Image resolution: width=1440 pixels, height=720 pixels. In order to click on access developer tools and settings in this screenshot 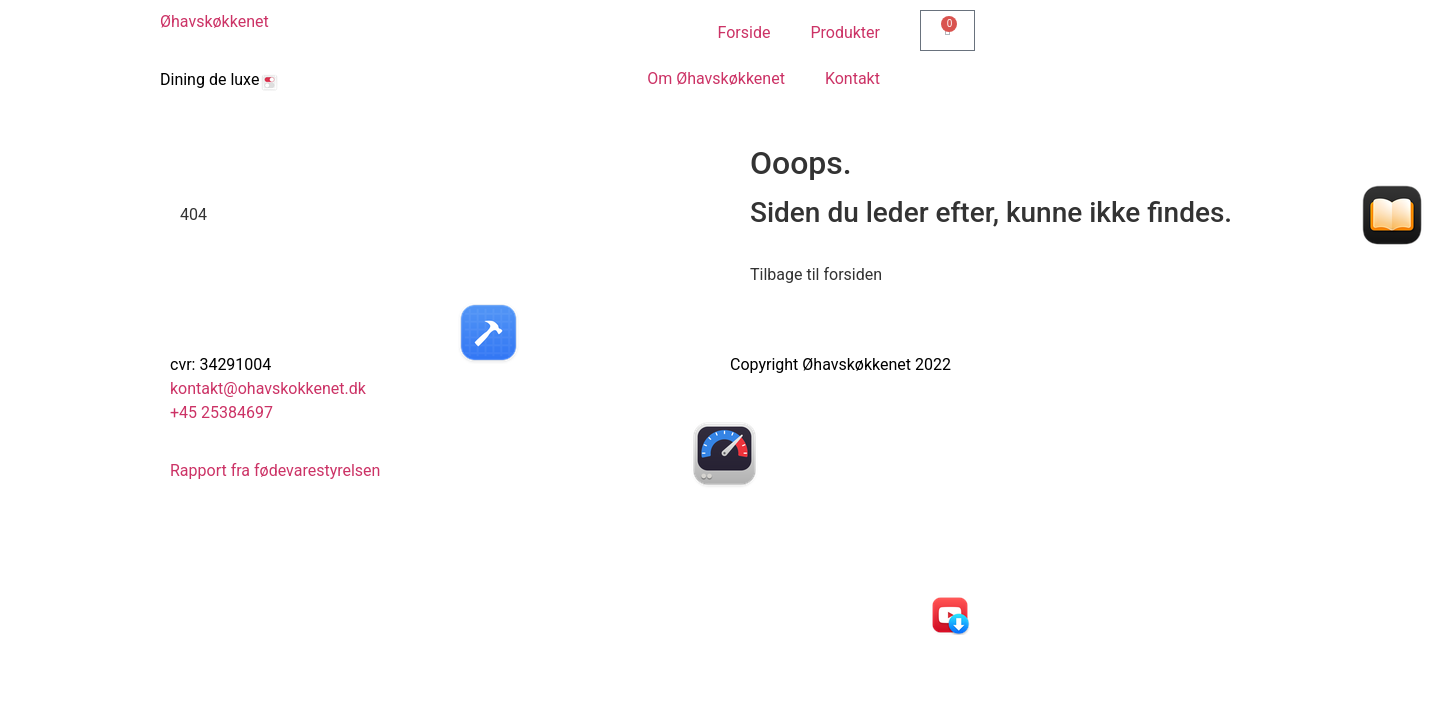, I will do `click(488, 333)`.